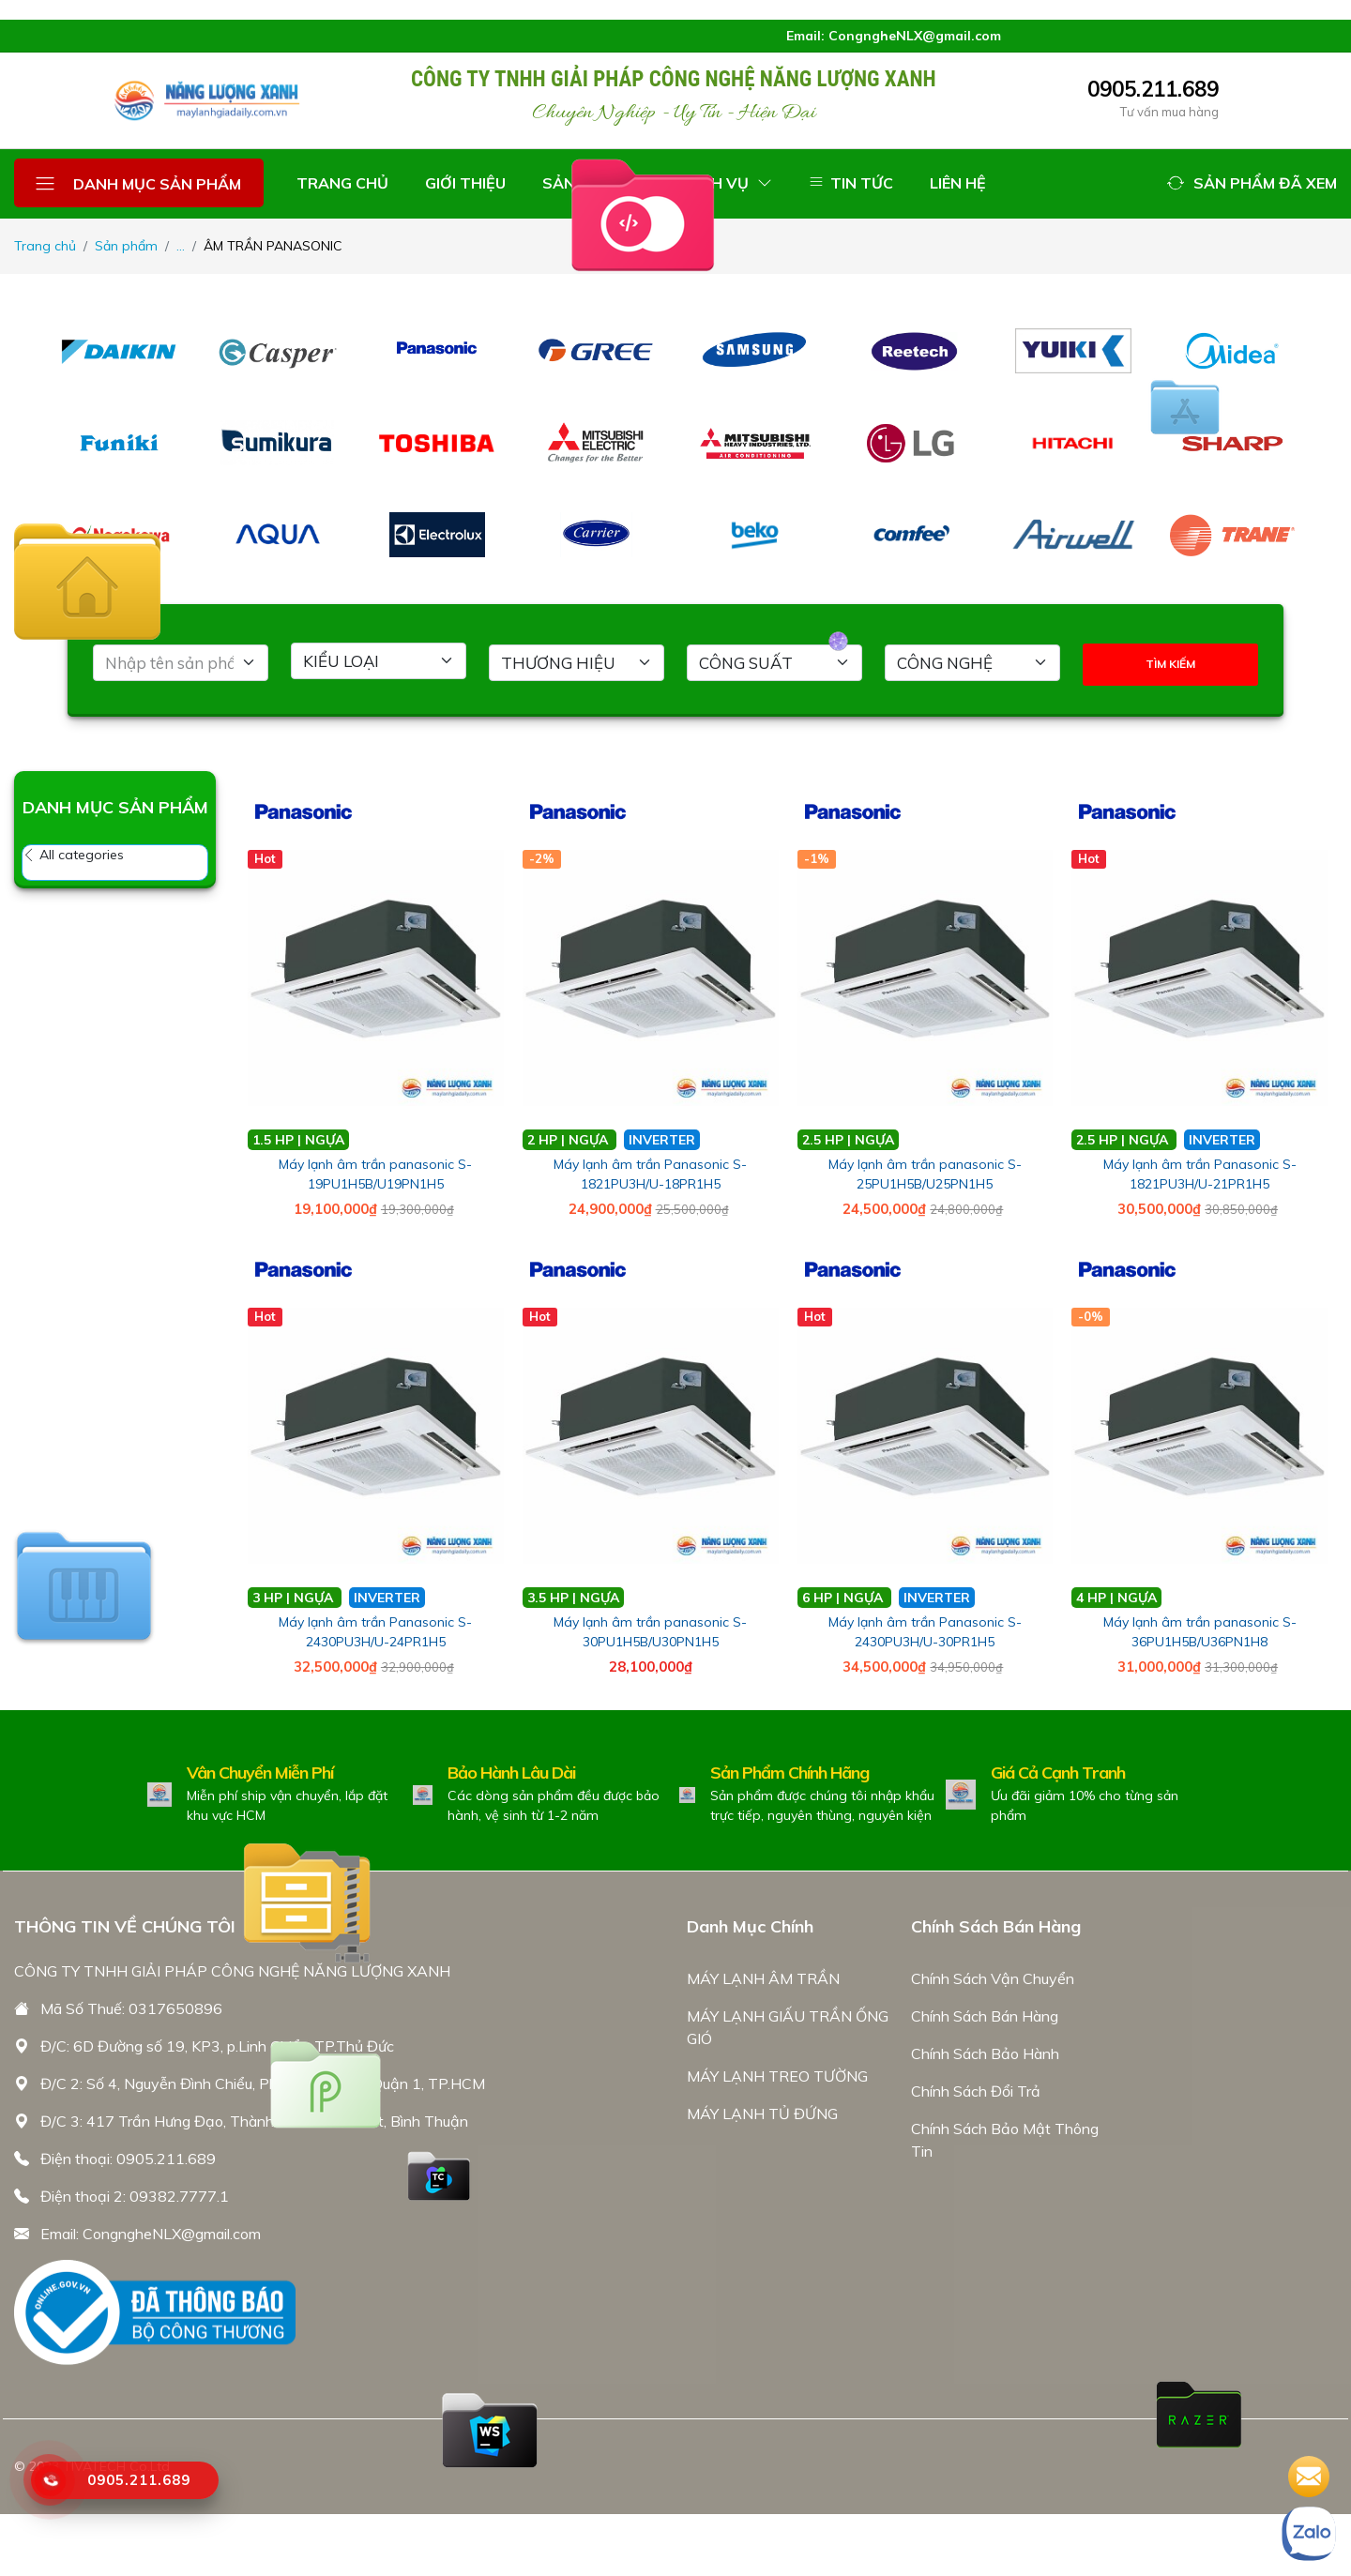 The width and height of the screenshot is (1351, 2576). I want to click on open webstorm project folder, so click(489, 2432).